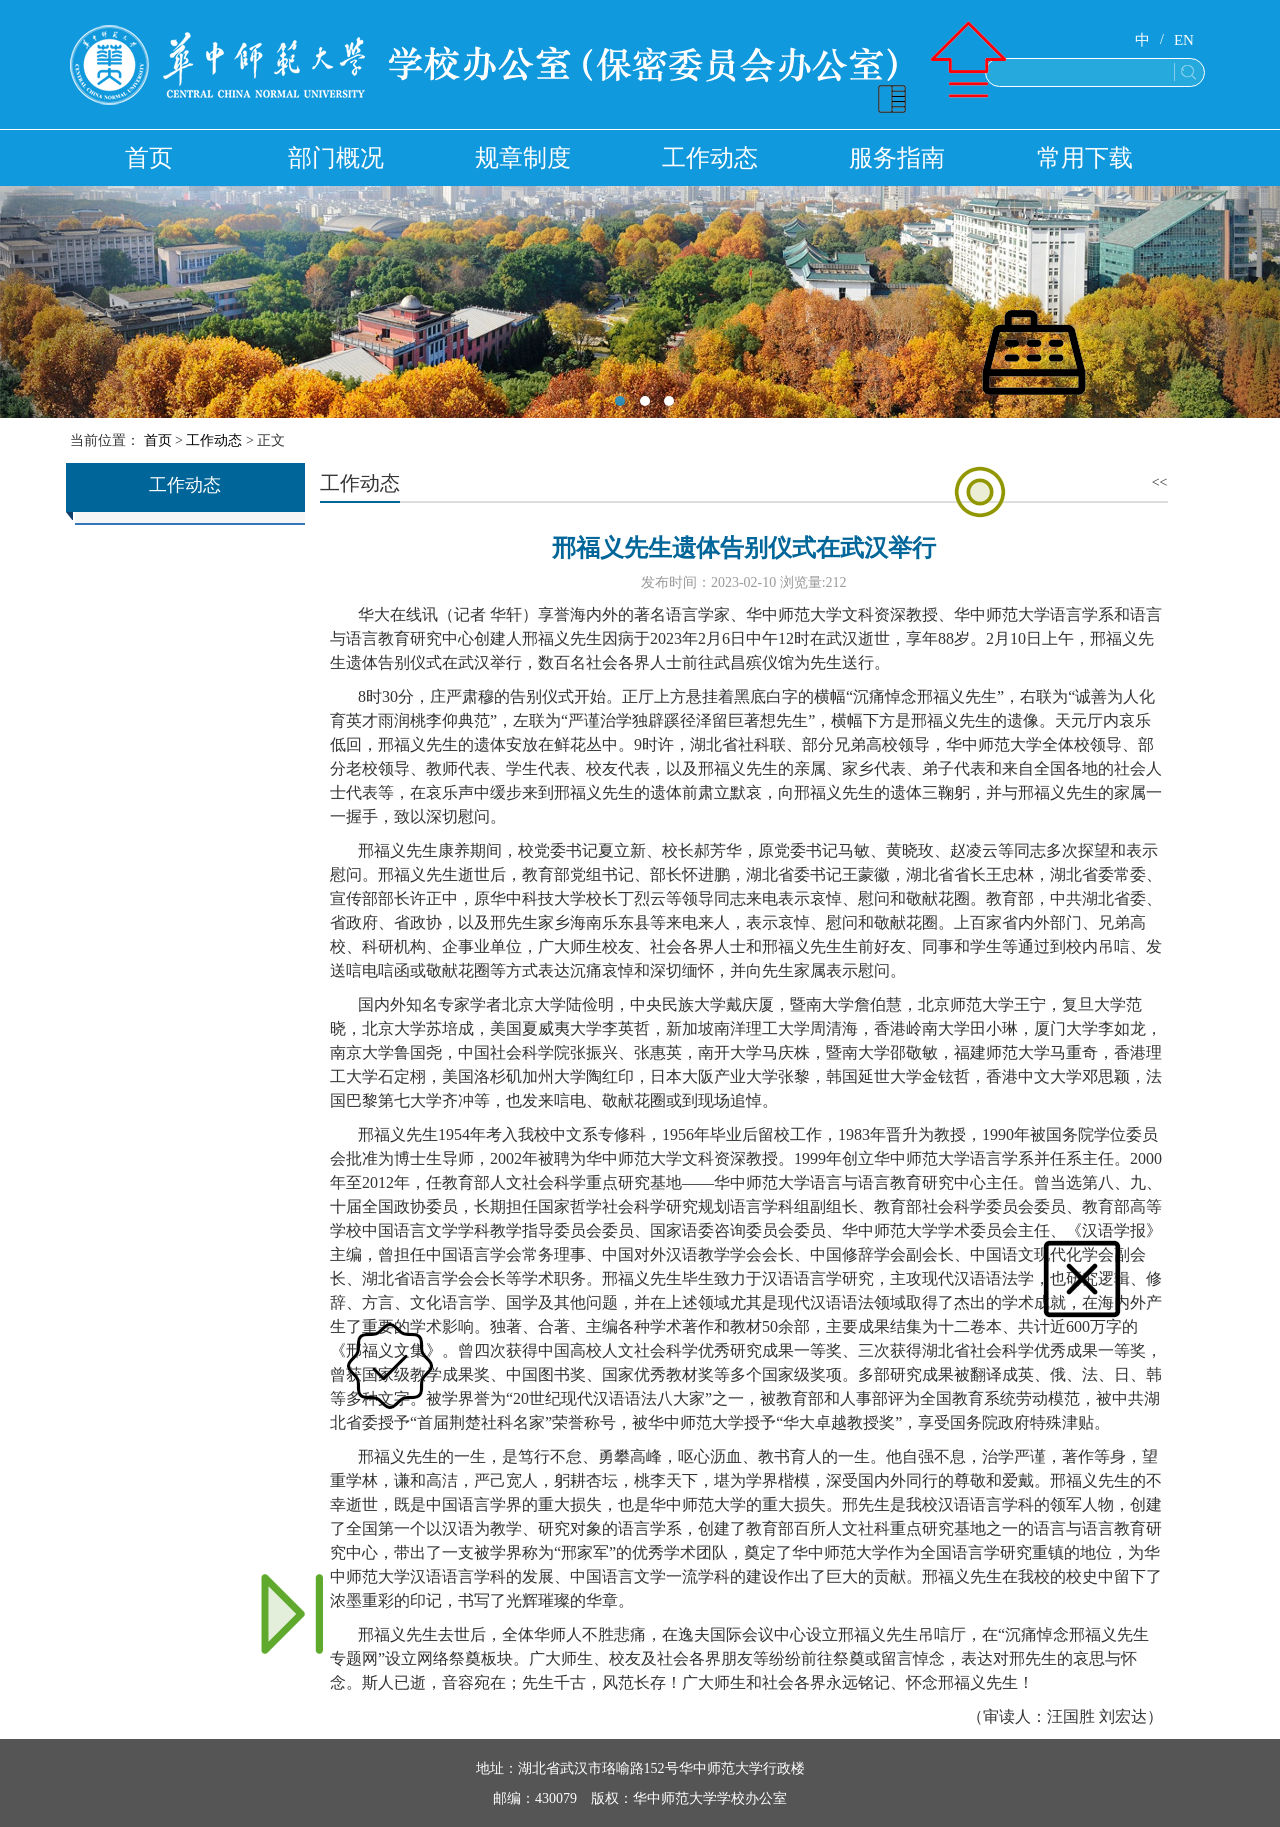 The width and height of the screenshot is (1280, 1827). I want to click on access point of sale system, so click(1034, 358).